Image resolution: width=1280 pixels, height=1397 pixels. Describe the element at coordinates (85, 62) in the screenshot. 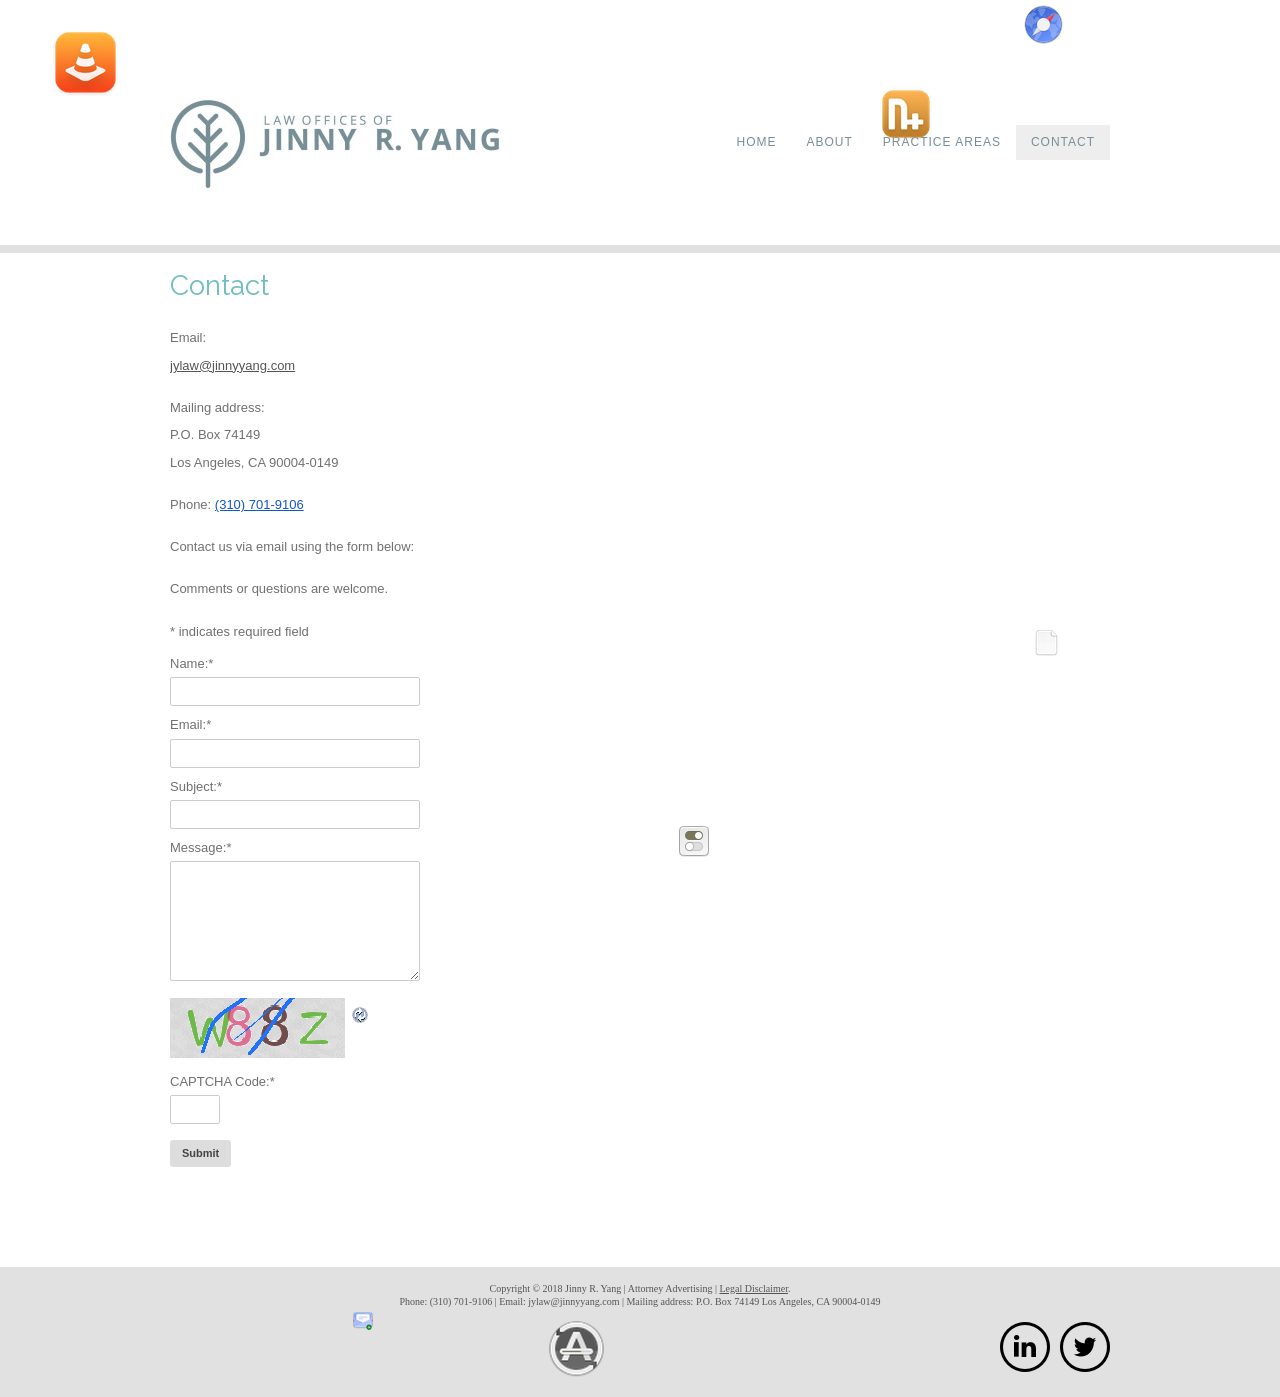

I see `open VLC media player` at that location.